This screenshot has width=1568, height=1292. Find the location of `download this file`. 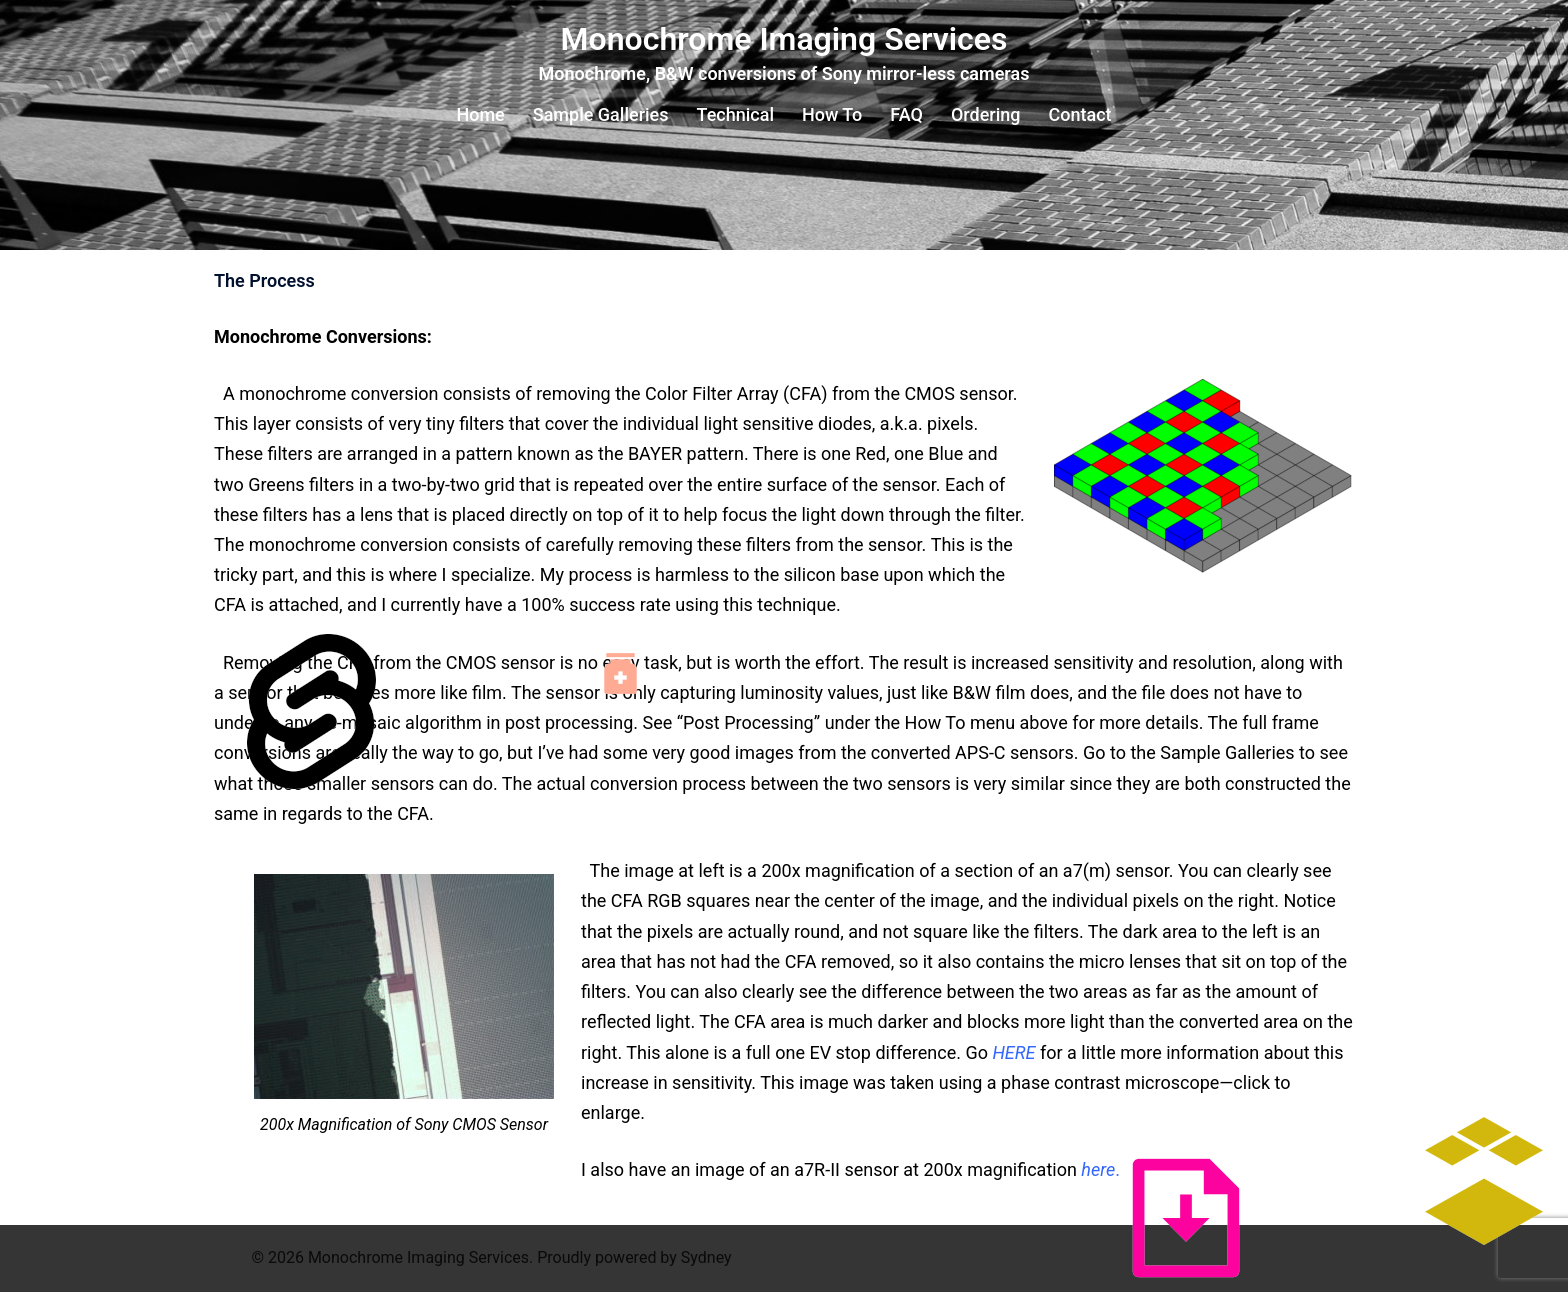

download this file is located at coordinates (1186, 1218).